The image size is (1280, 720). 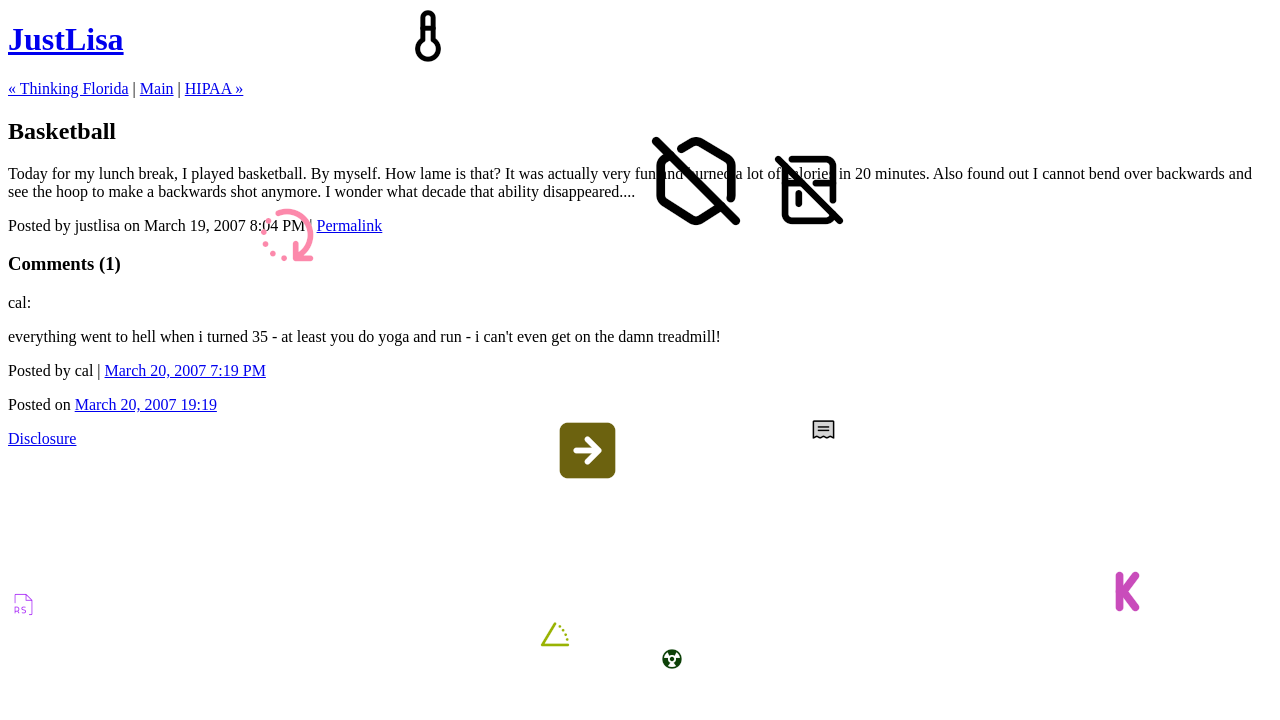 I want to click on rotate image clockwise, so click(x=287, y=235).